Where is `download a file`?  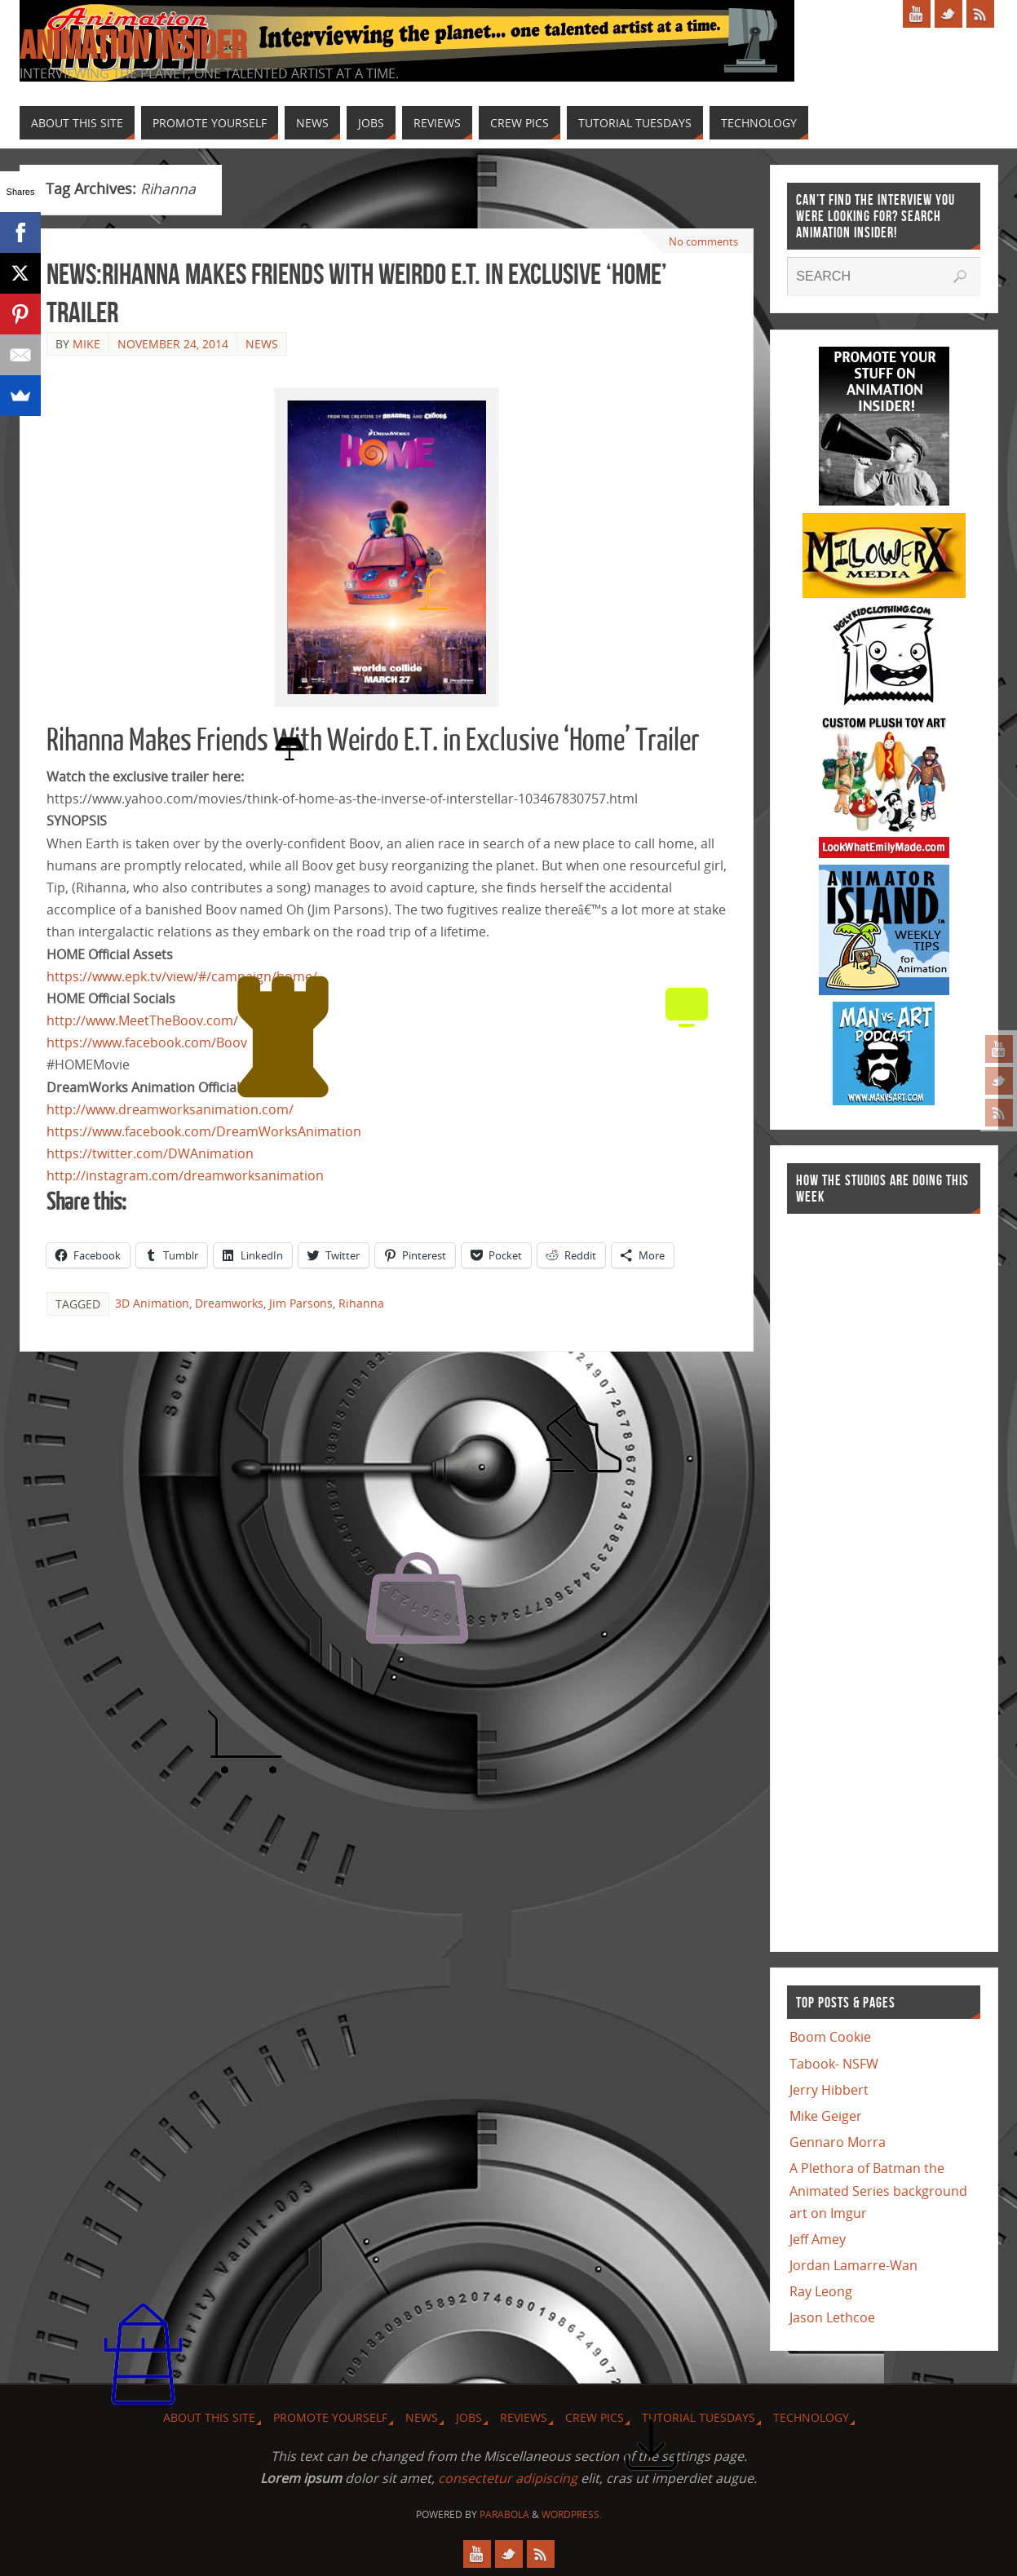 download a file is located at coordinates (651, 2444).